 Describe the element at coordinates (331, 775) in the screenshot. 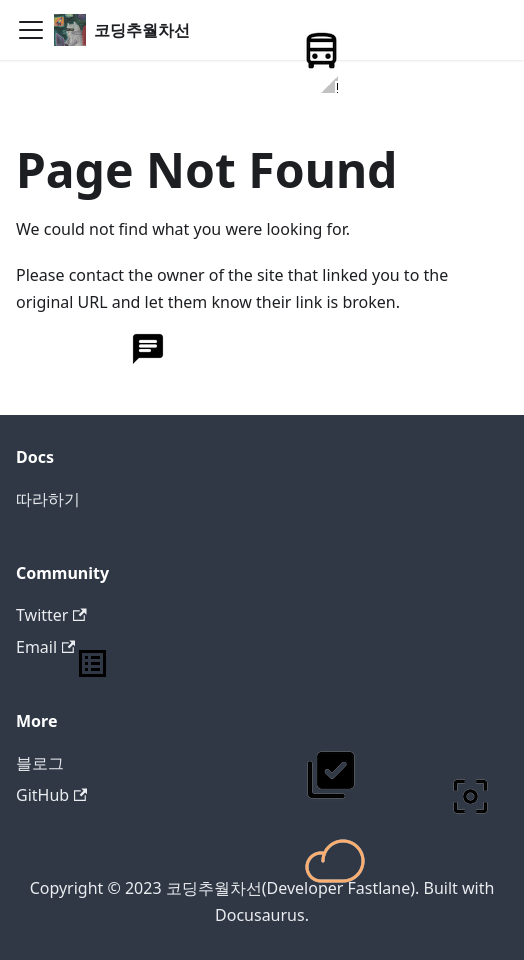

I see `item successfully added to library` at that location.